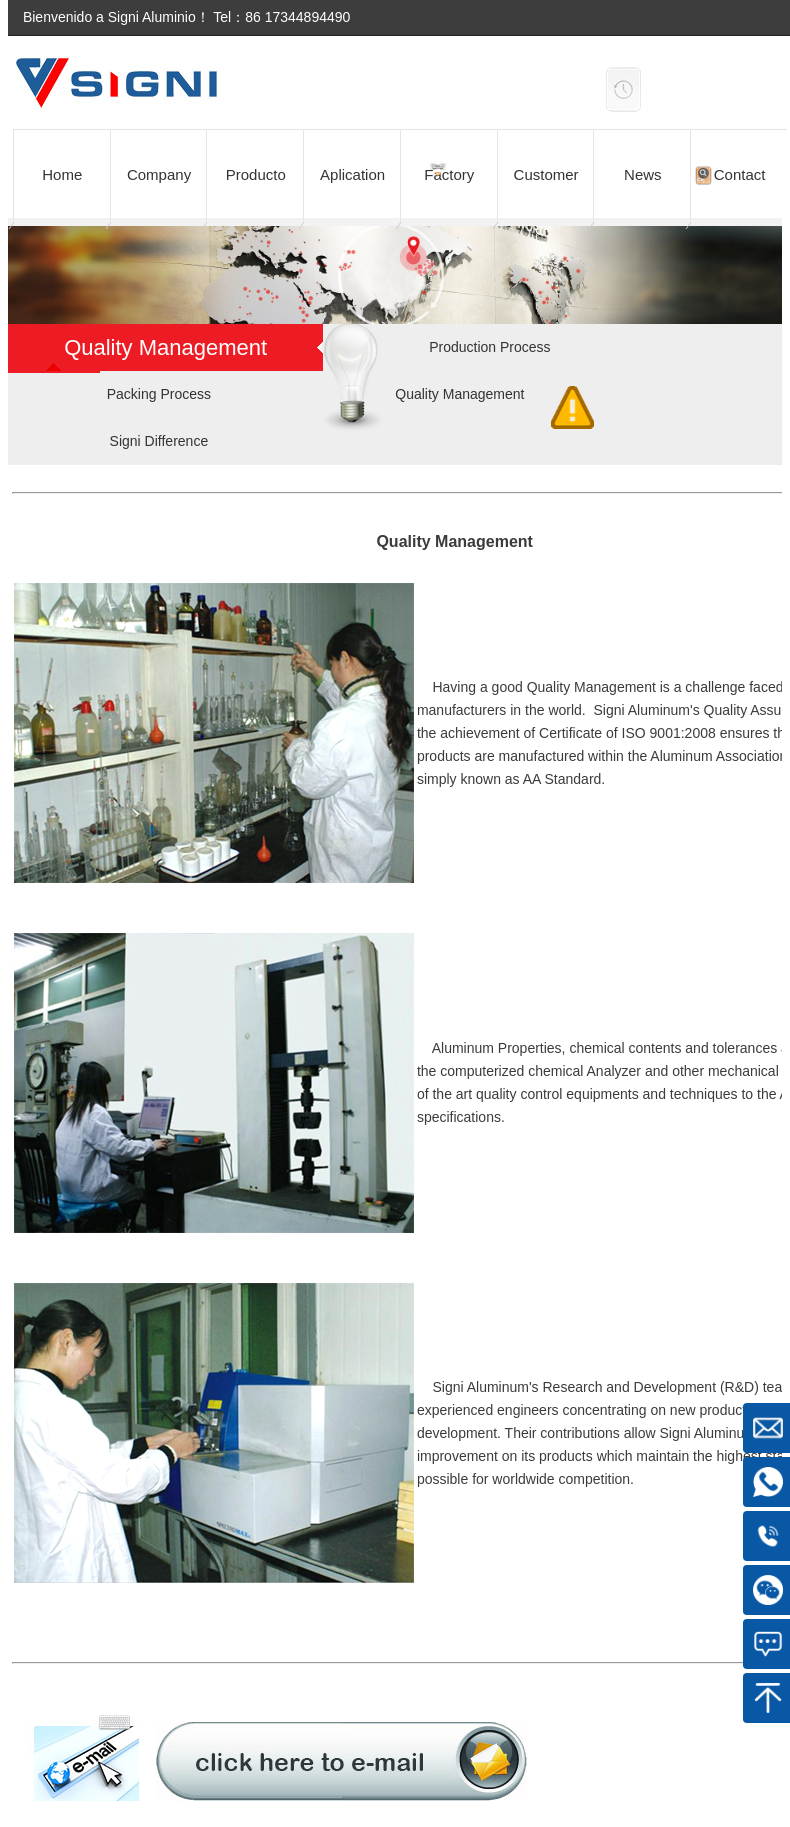 Image resolution: width=790 pixels, height=1827 pixels. What do you see at coordinates (438, 168) in the screenshot?
I see `insert a hyperlink into content` at bounding box center [438, 168].